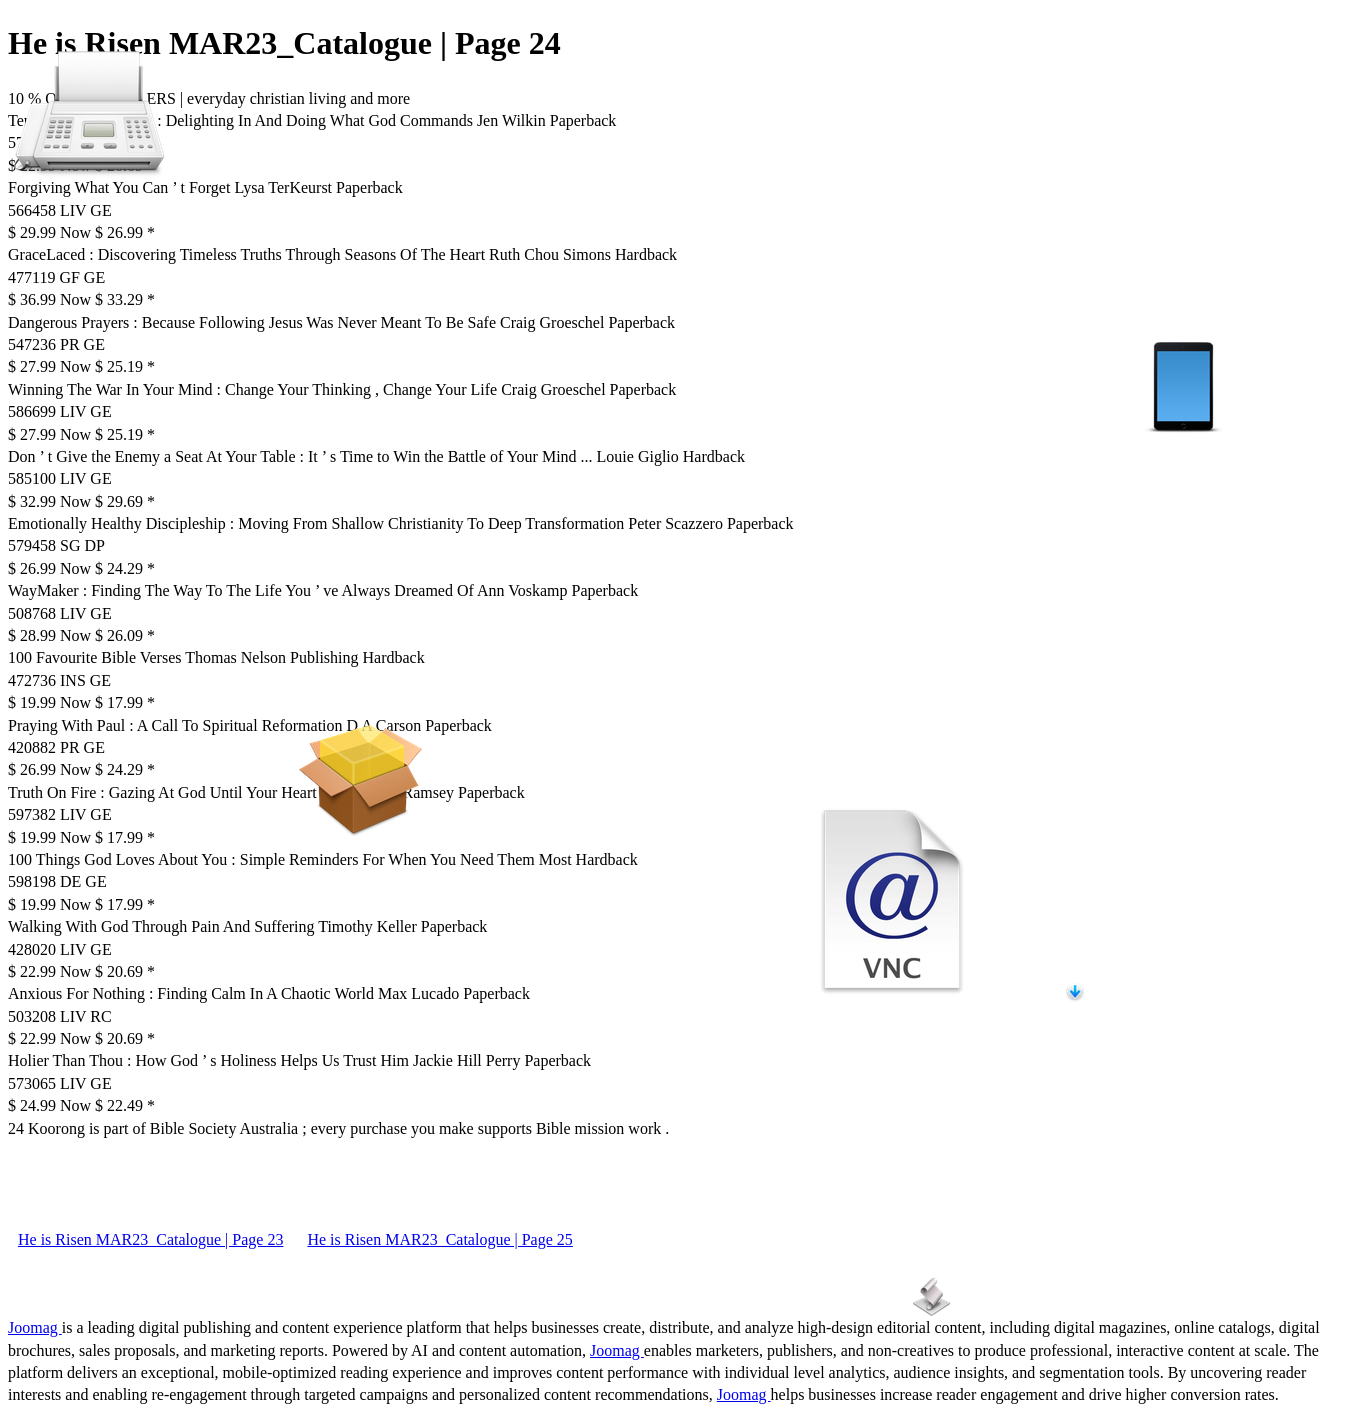 Image resolution: width=1370 pixels, height=1415 pixels. Describe the element at coordinates (931, 1296) in the screenshot. I see `run an AppleScript applet` at that location.